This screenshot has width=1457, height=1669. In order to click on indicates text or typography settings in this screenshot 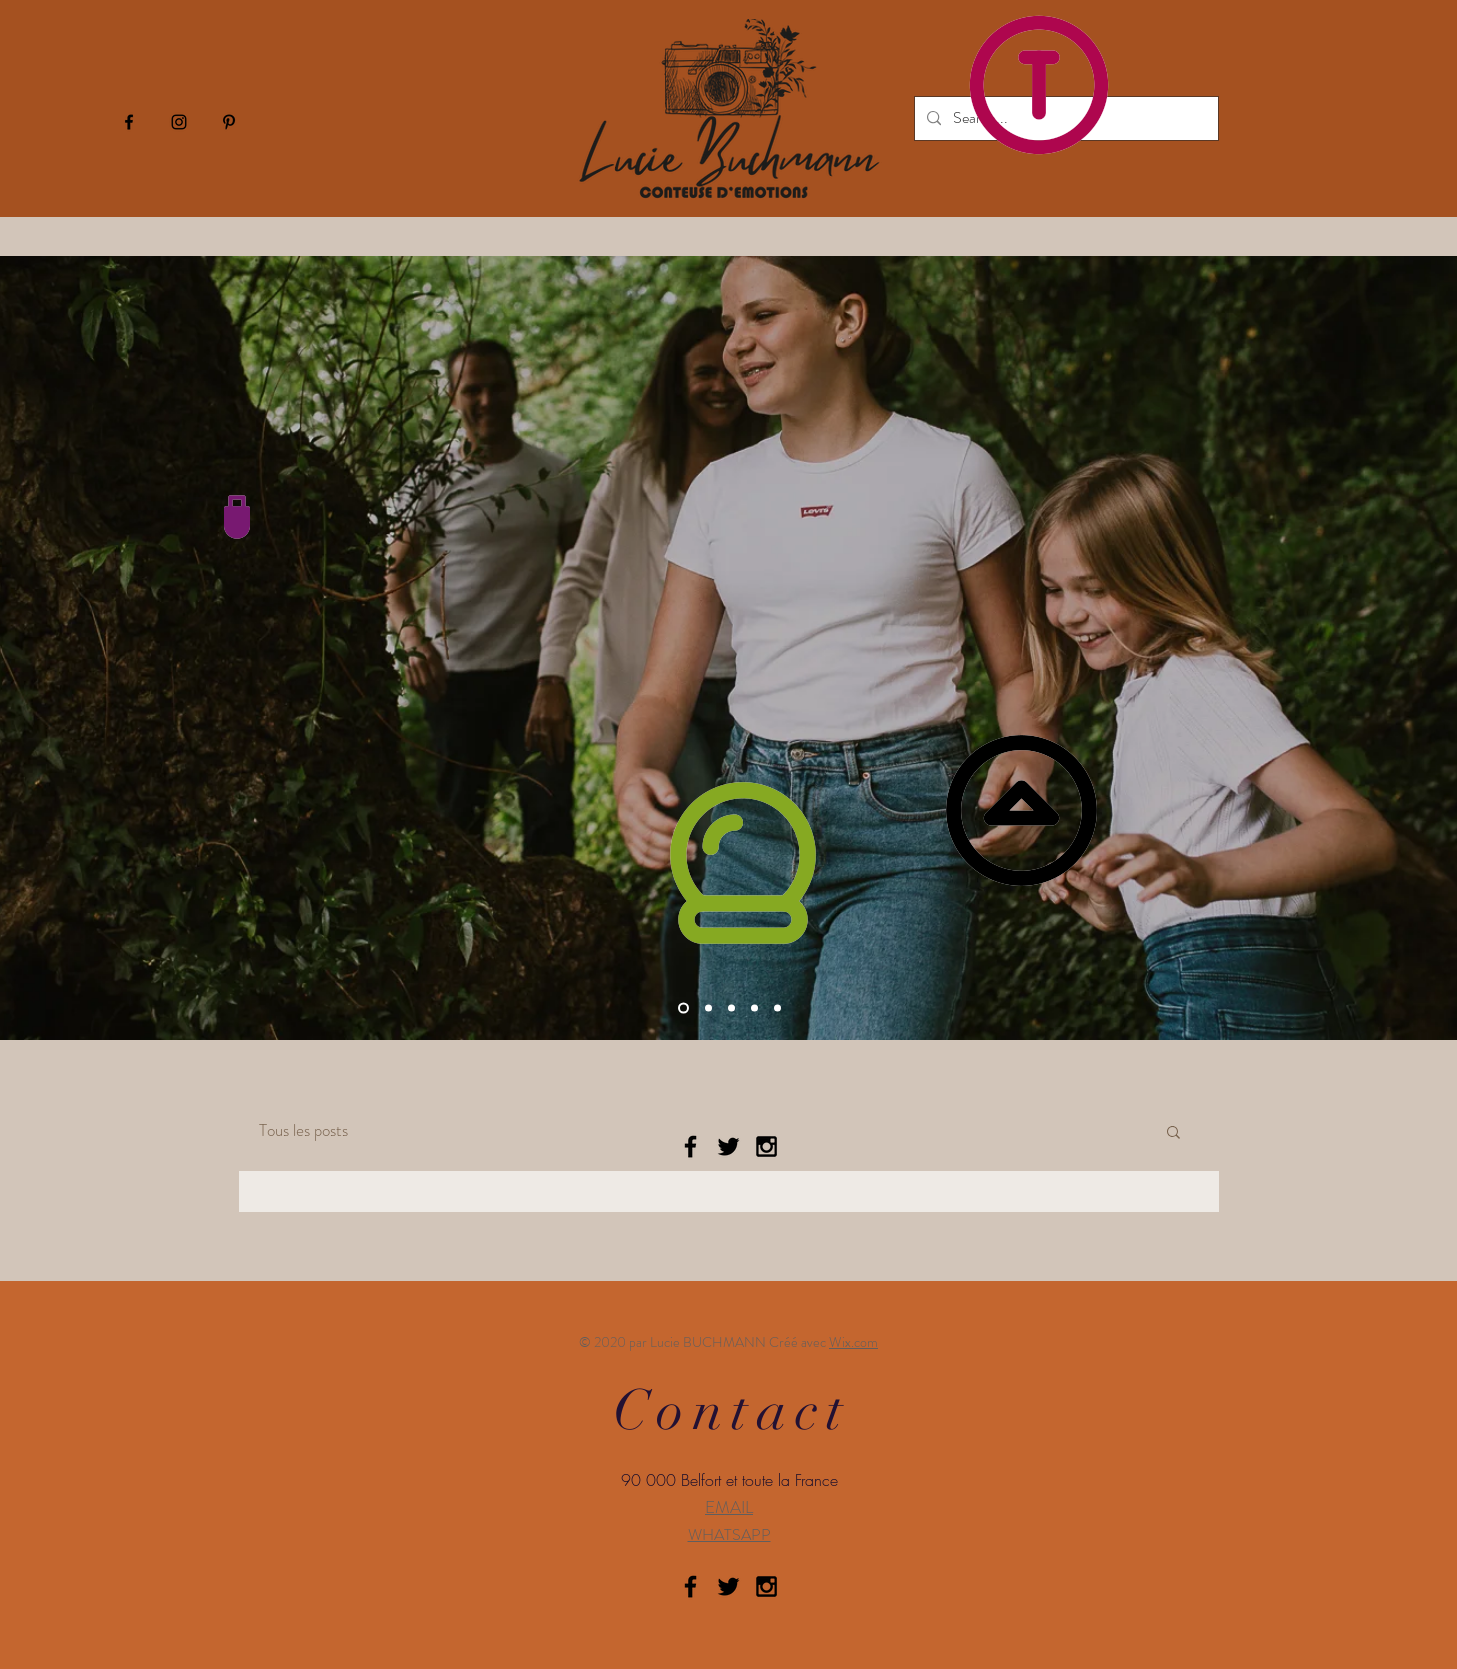, I will do `click(1039, 85)`.